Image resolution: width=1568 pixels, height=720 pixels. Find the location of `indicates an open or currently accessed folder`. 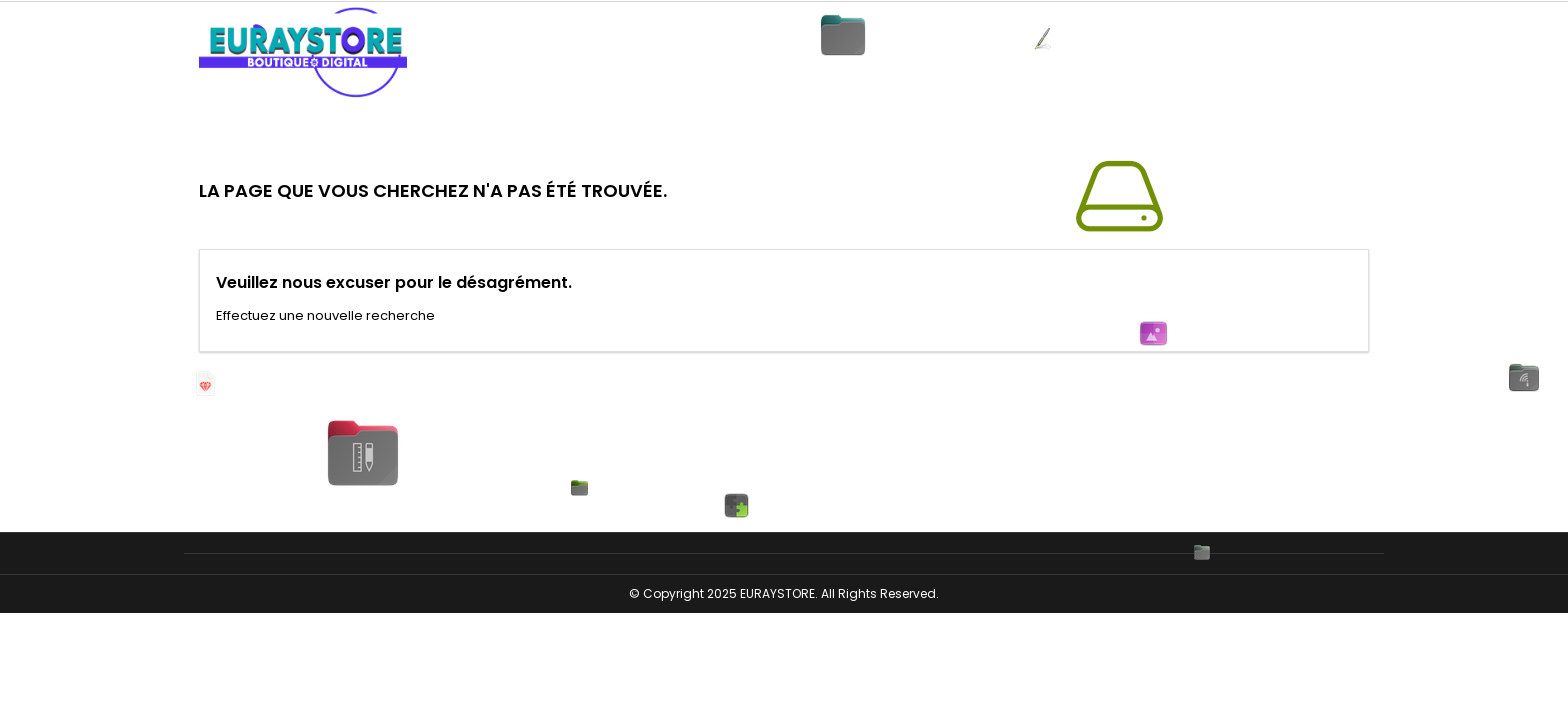

indicates an open or currently accessed folder is located at coordinates (1202, 552).